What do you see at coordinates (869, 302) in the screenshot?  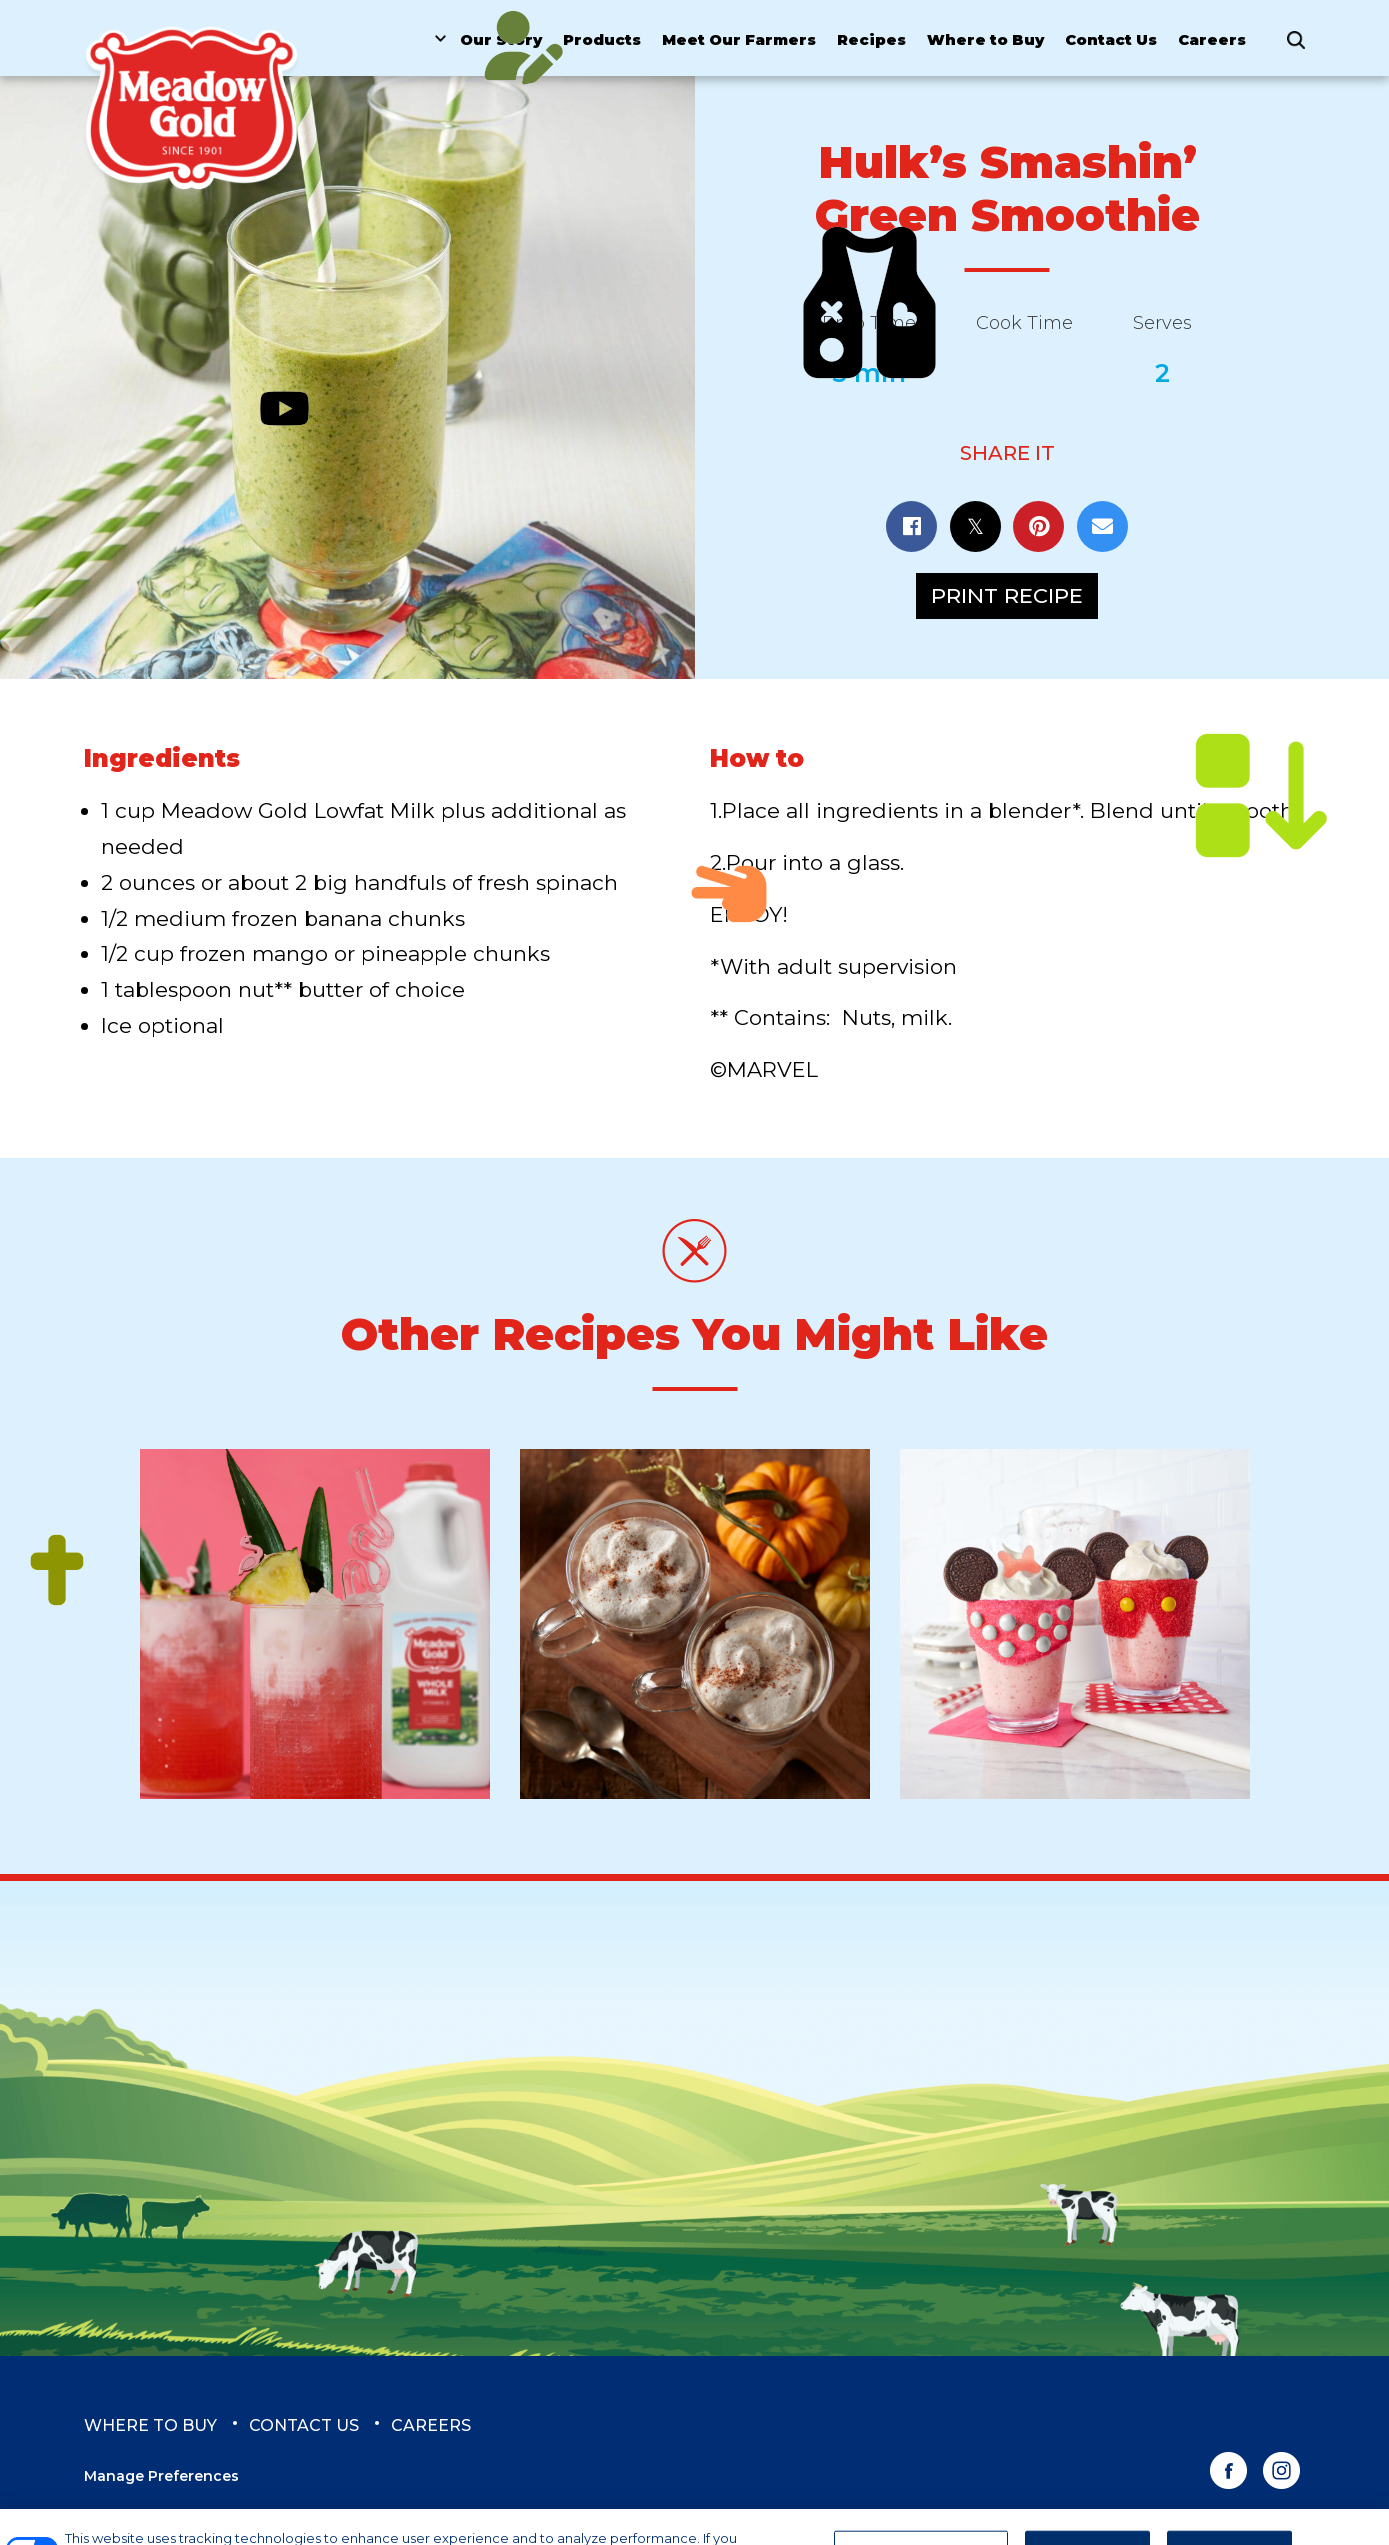 I see `safety vest or protective gear settings` at bounding box center [869, 302].